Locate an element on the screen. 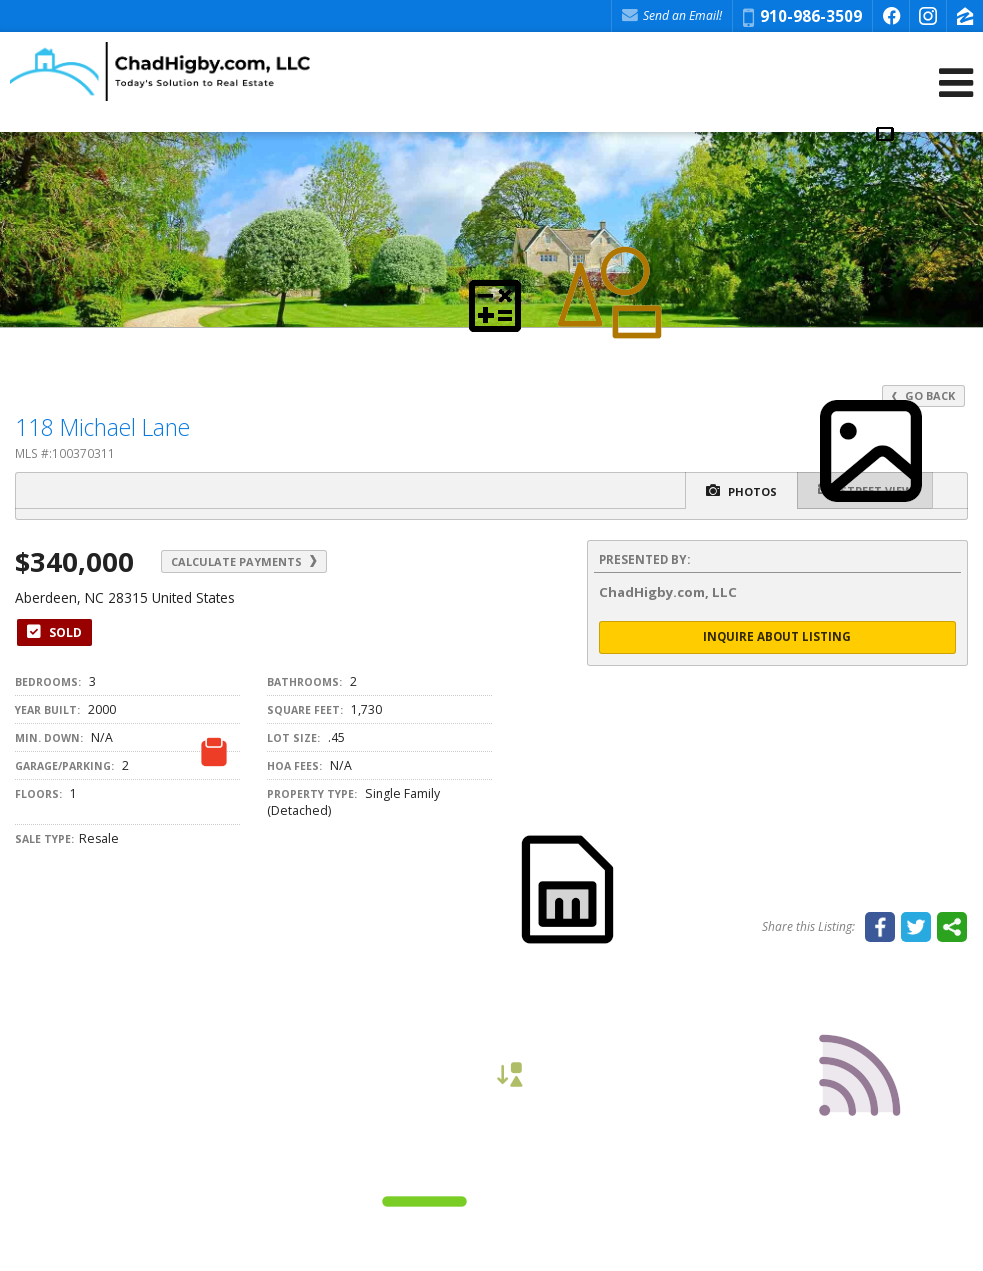 The width and height of the screenshot is (983, 1271). switch to tablet view or layout is located at coordinates (885, 134).